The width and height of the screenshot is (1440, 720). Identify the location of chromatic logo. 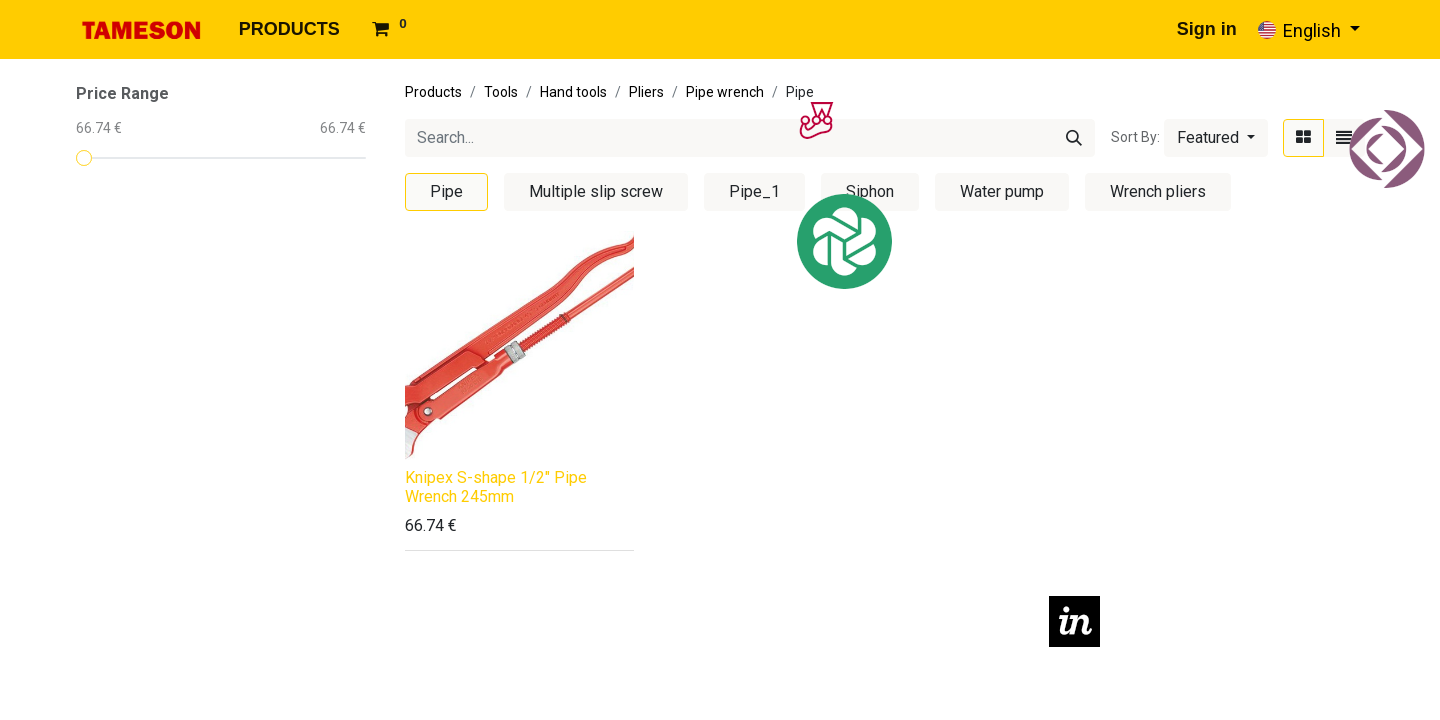
(844, 241).